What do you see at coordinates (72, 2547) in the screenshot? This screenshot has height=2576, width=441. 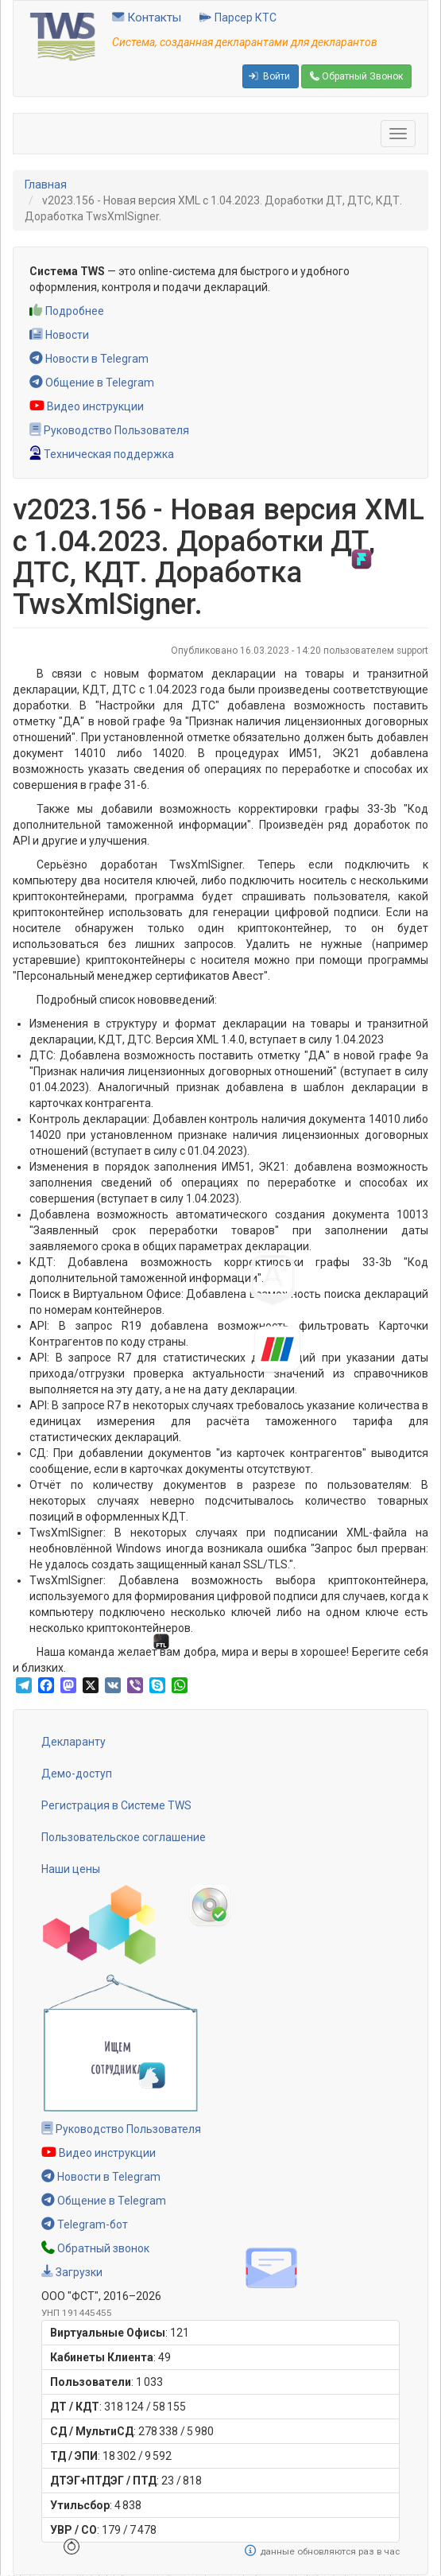 I see `access privacy settings` at bounding box center [72, 2547].